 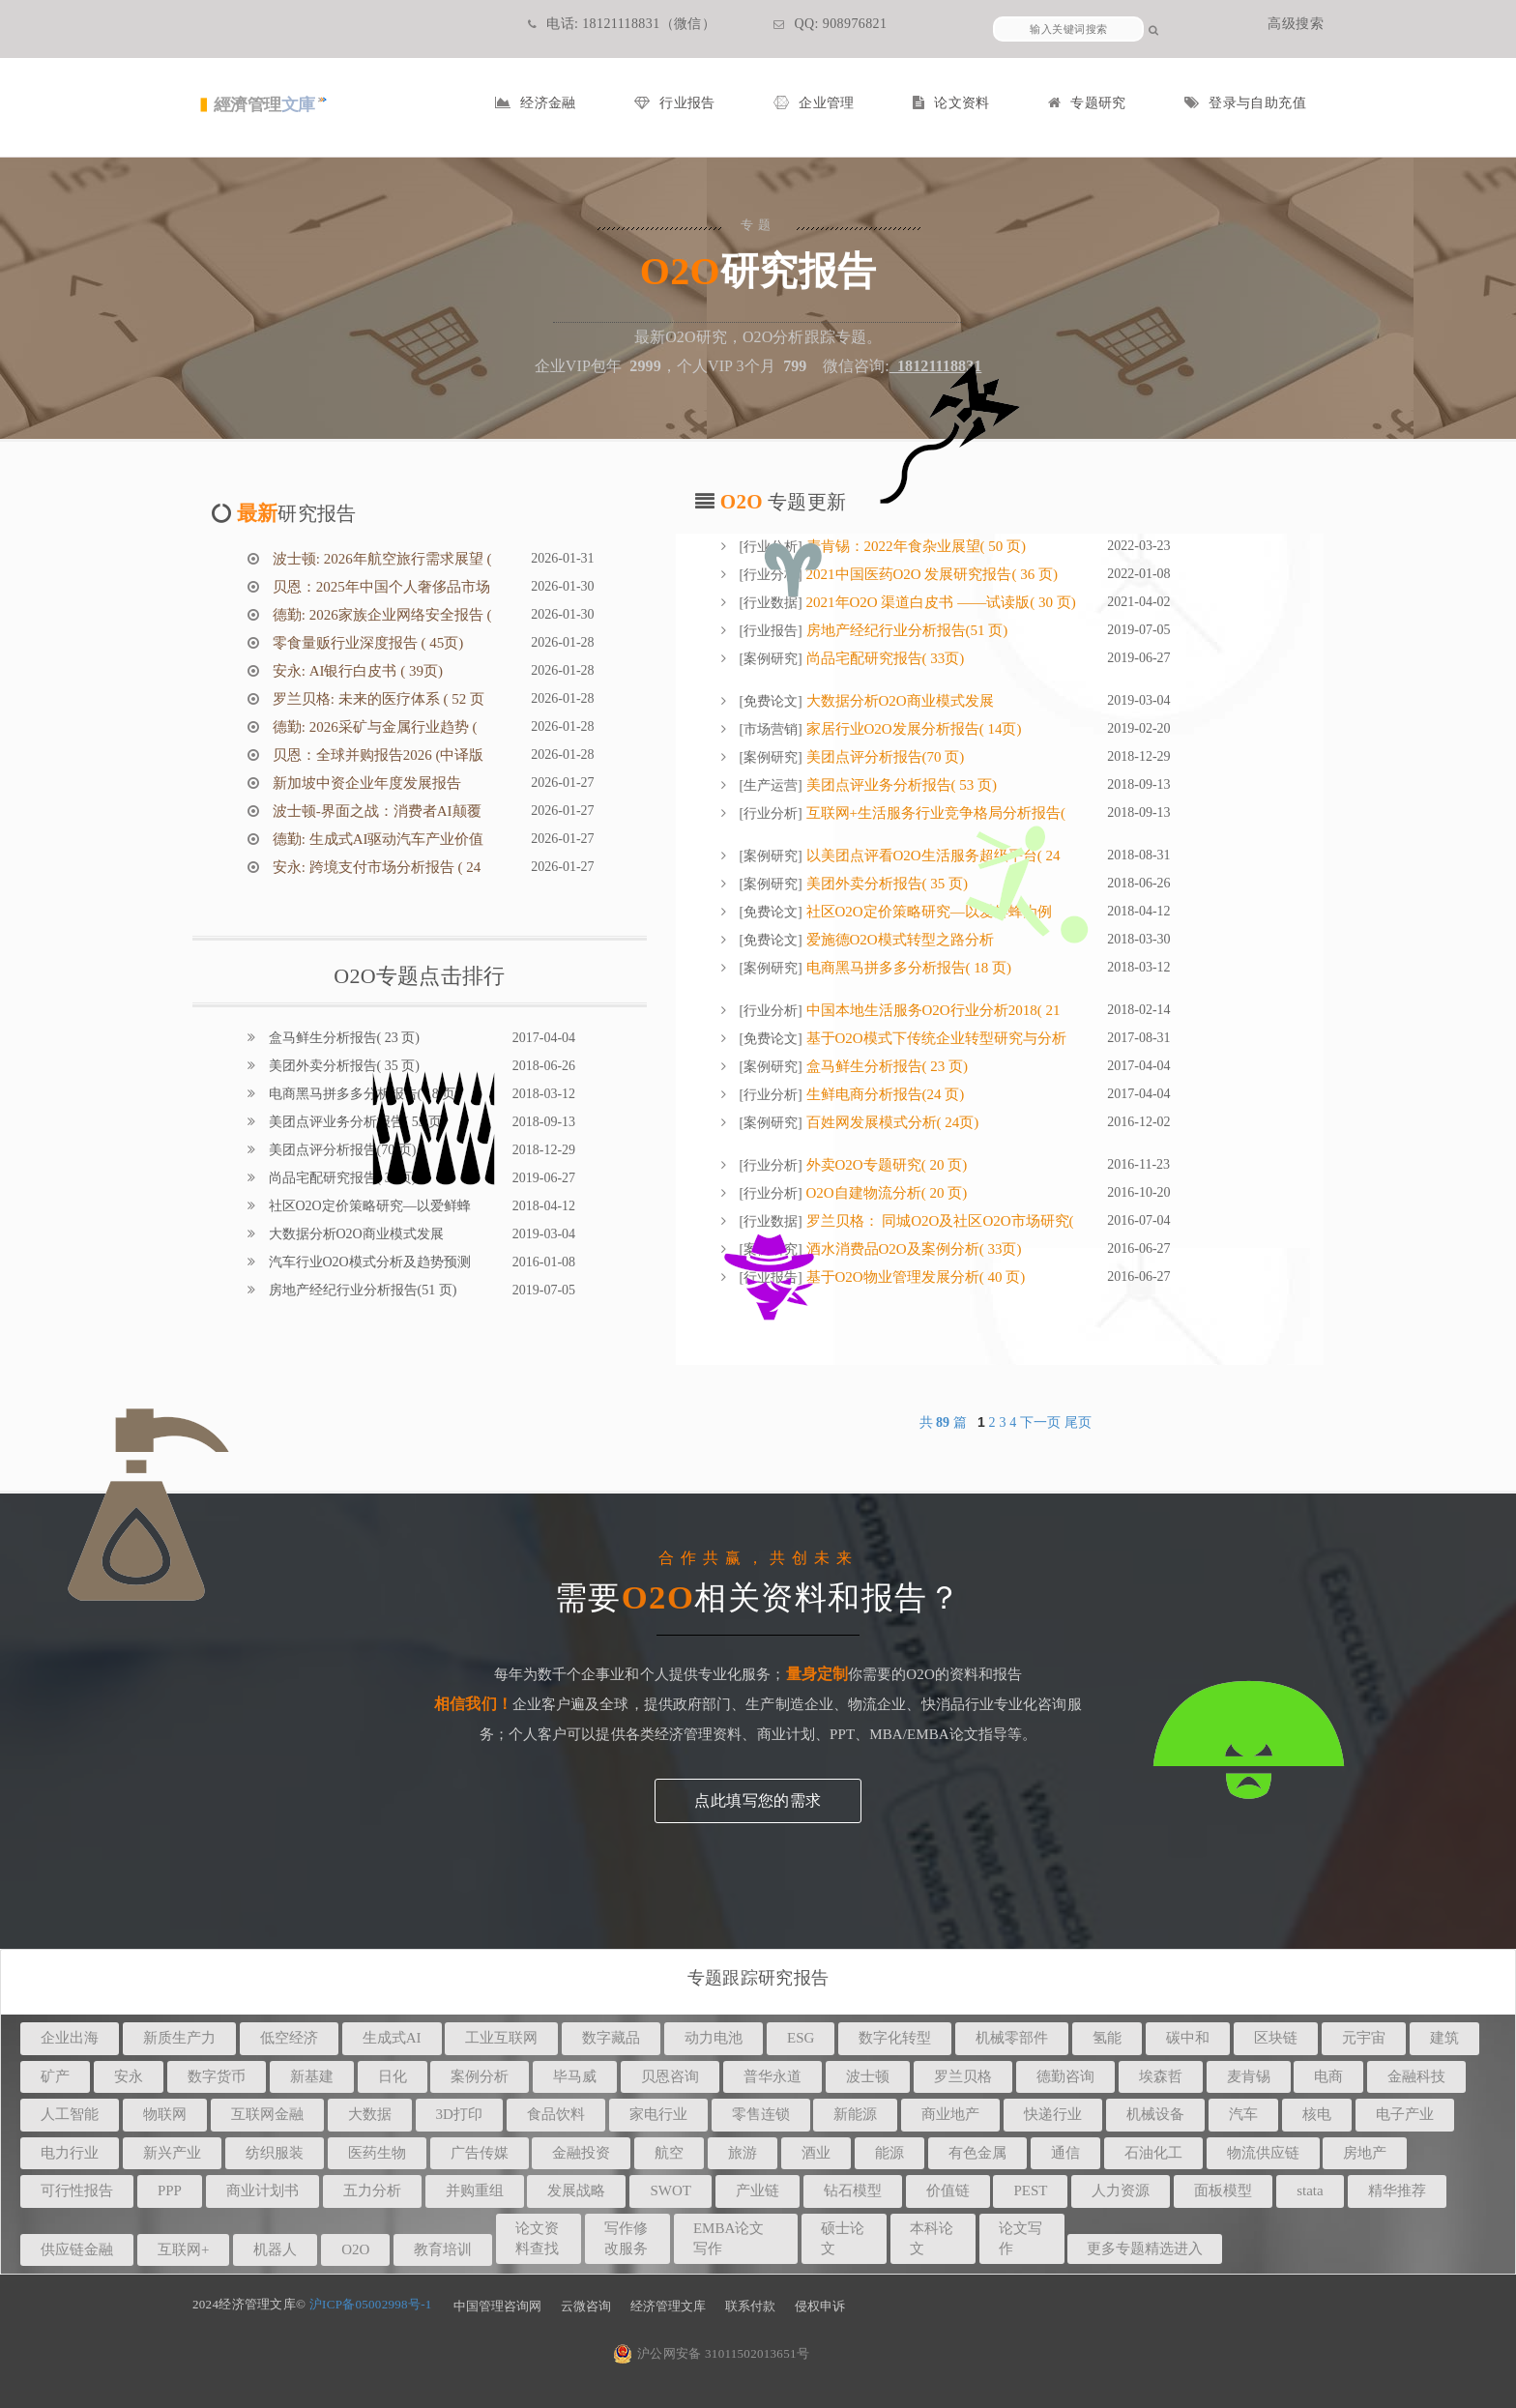 What do you see at coordinates (950, 432) in the screenshot?
I see `equip grappling hook ability` at bounding box center [950, 432].